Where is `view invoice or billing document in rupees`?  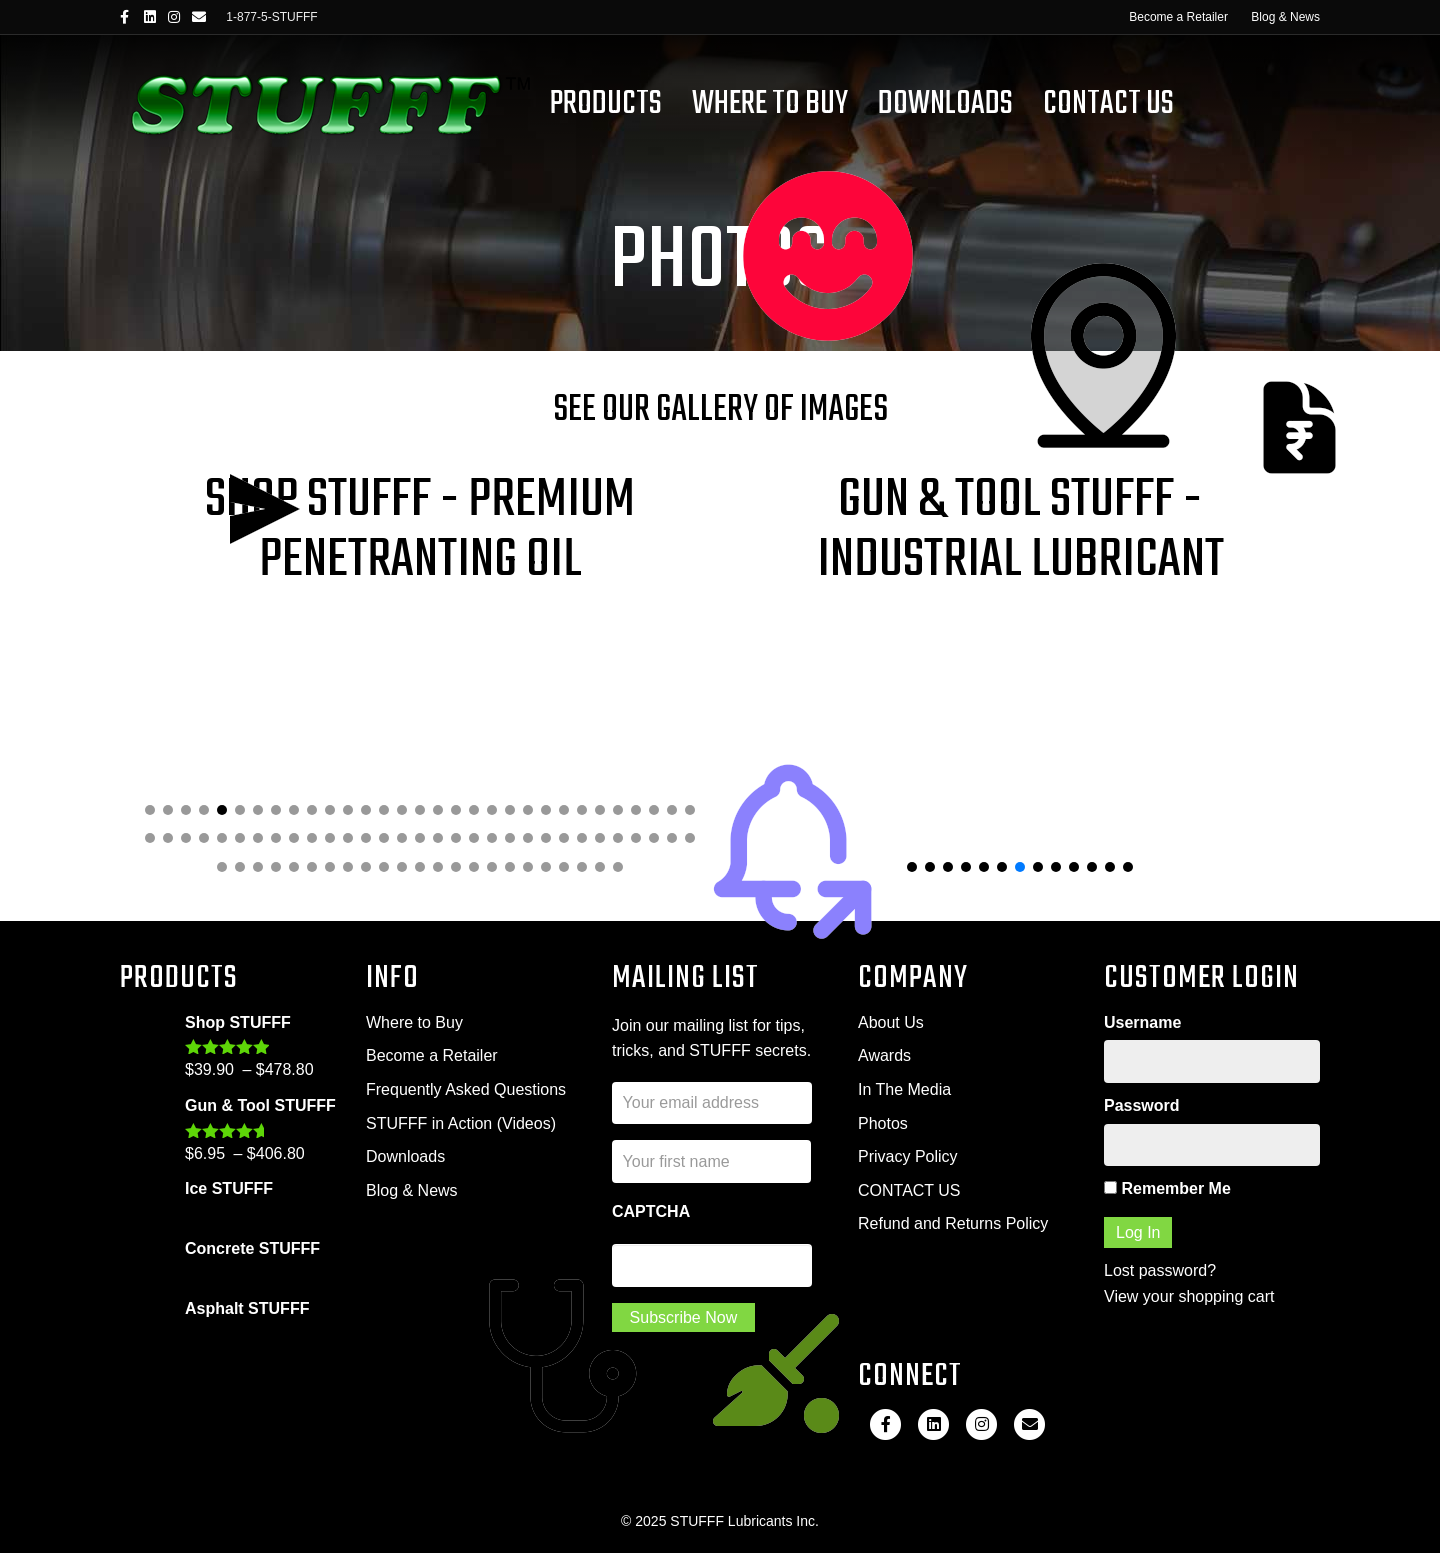
view invoice or billing document in rupees is located at coordinates (1299, 427).